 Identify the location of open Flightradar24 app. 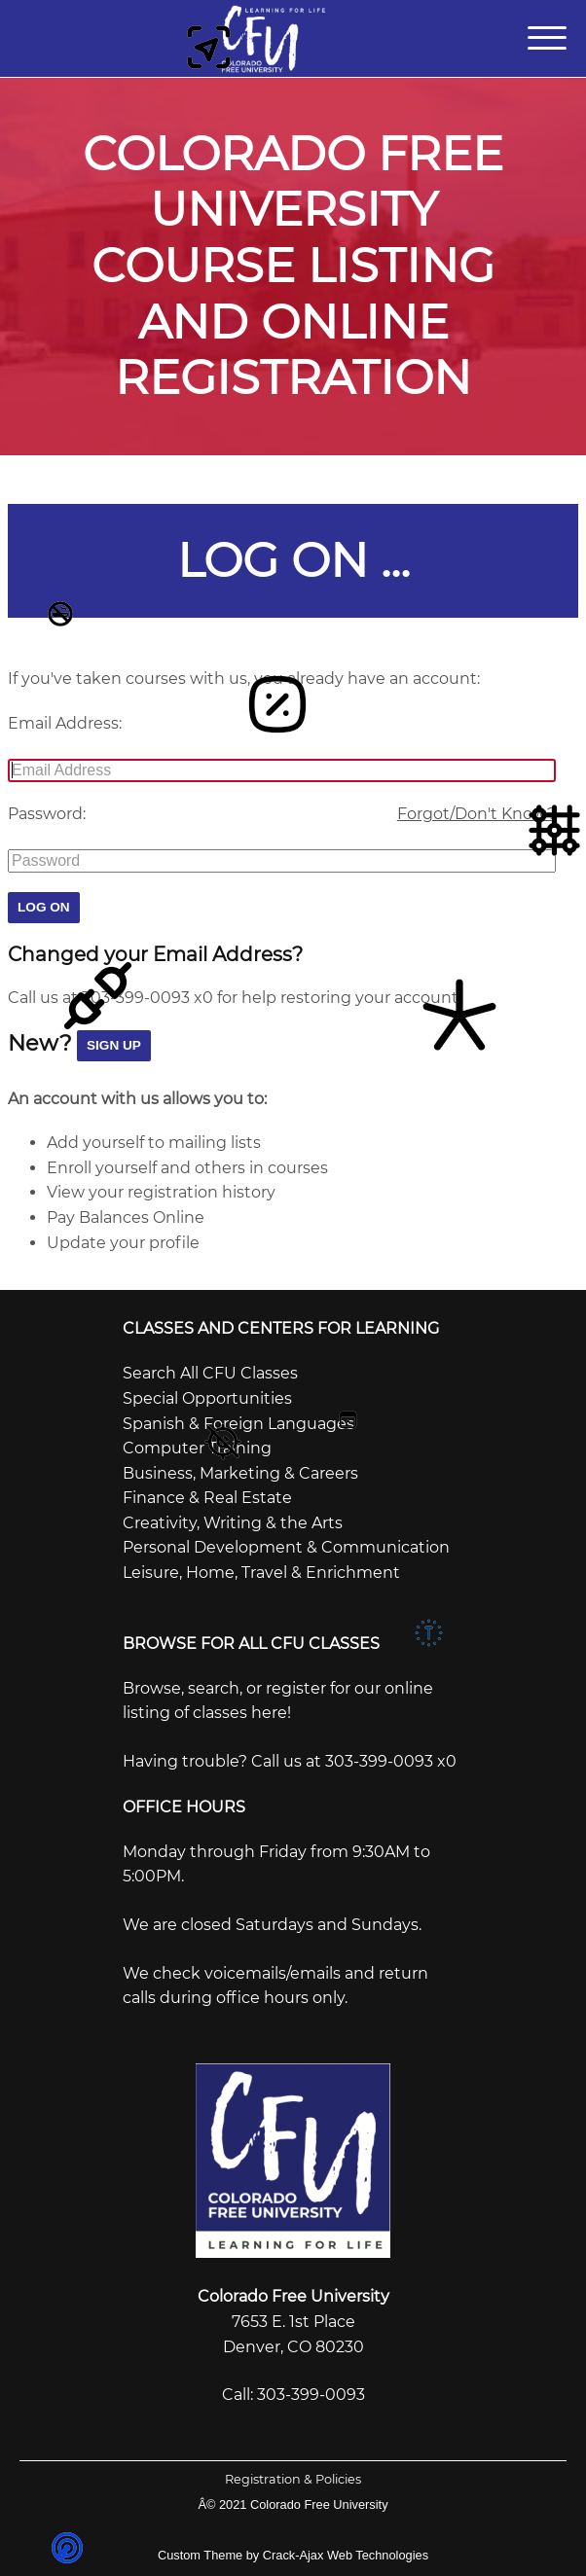
(67, 2548).